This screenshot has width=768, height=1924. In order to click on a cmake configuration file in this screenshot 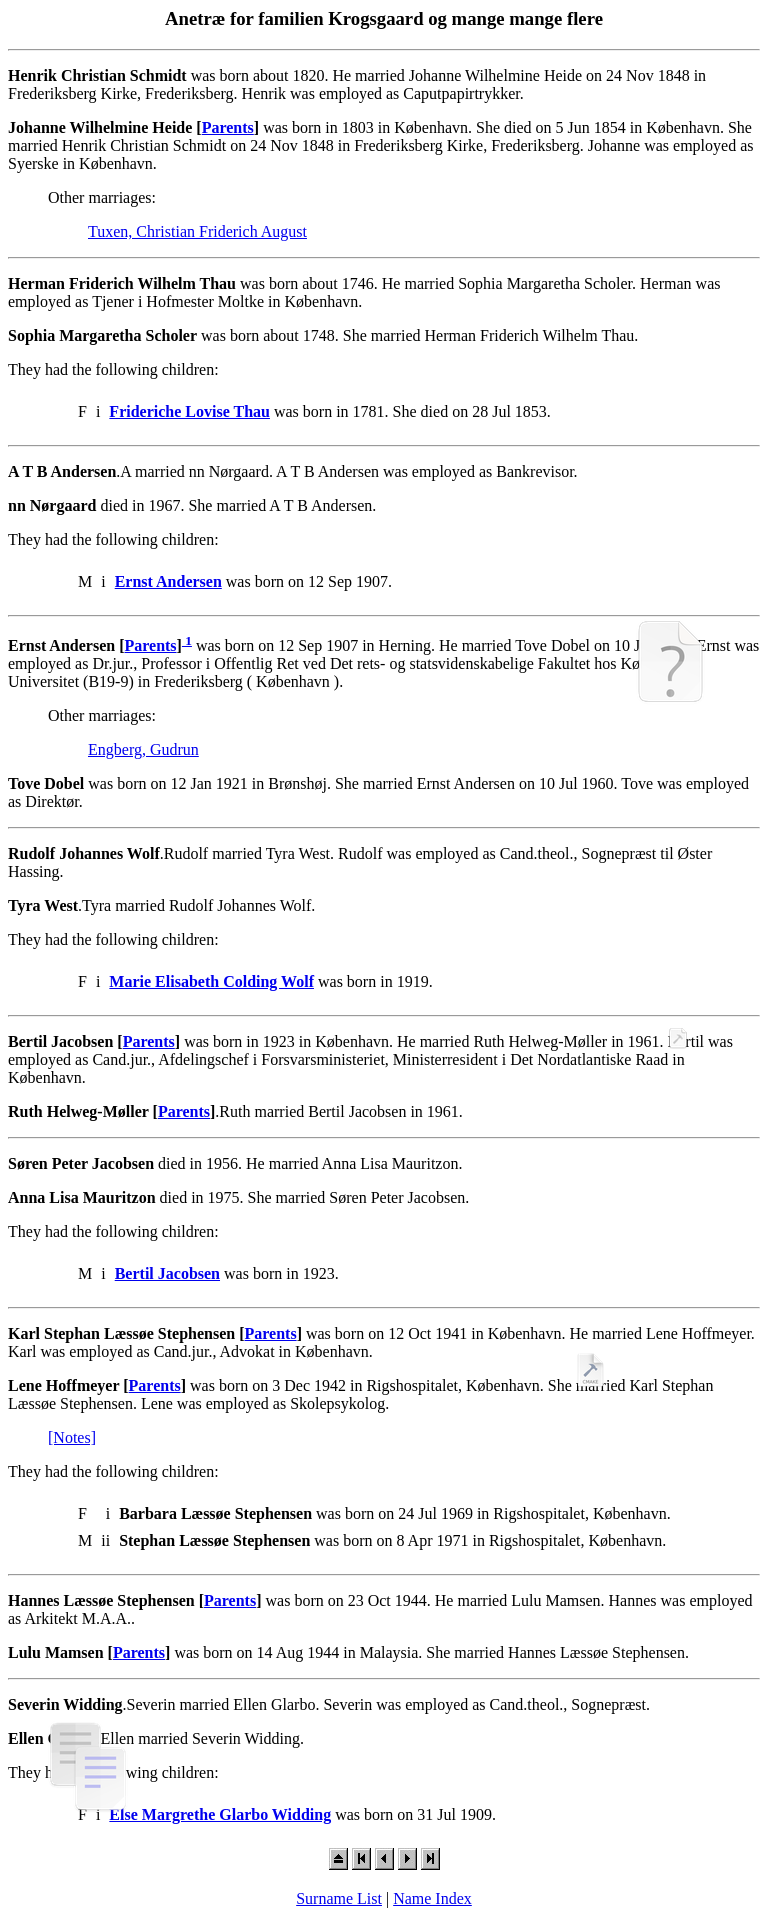, I will do `click(590, 1370)`.